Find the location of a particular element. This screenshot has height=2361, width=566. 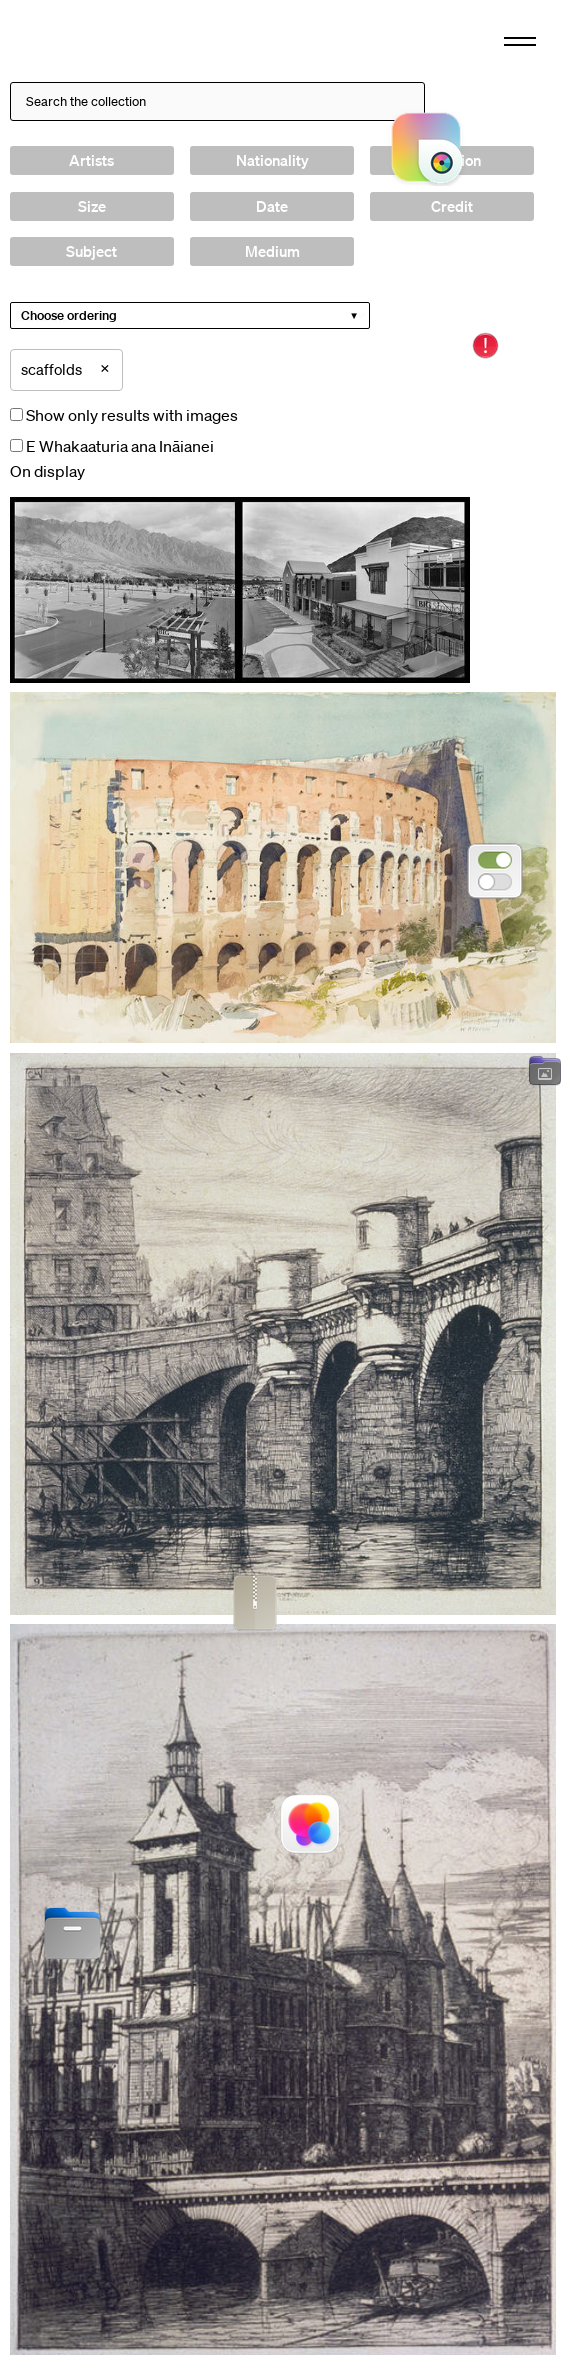

open the nautilus file manager is located at coordinates (72, 1933).